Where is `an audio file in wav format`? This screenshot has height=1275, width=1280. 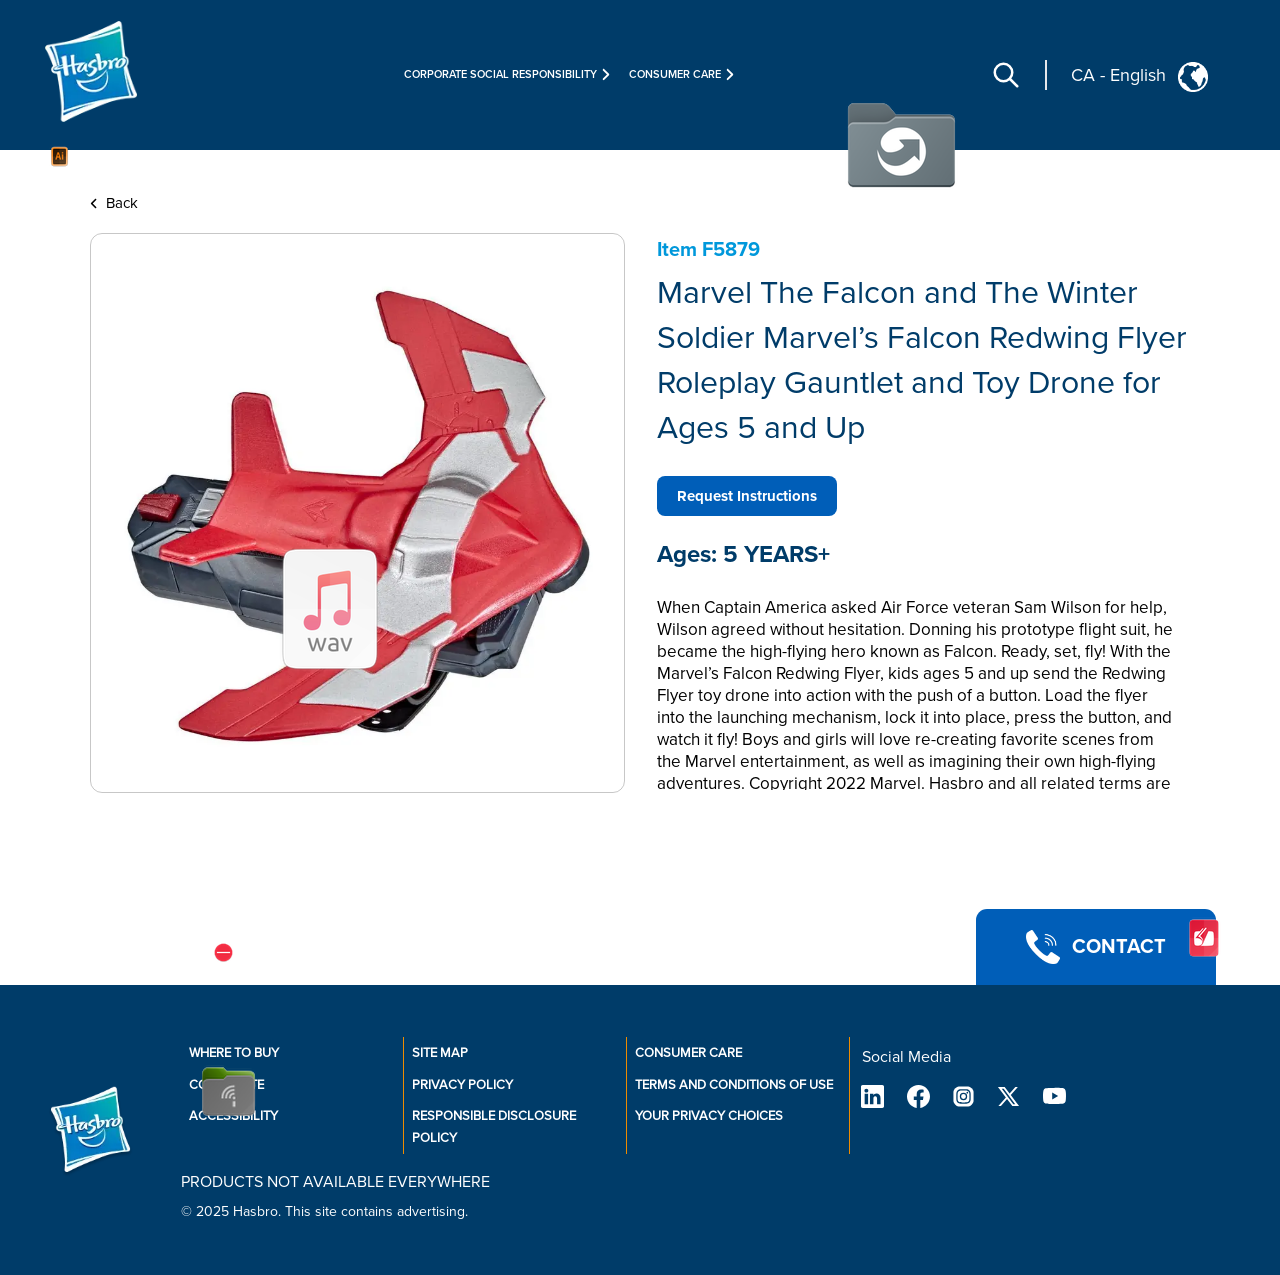 an audio file in wav format is located at coordinates (330, 609).